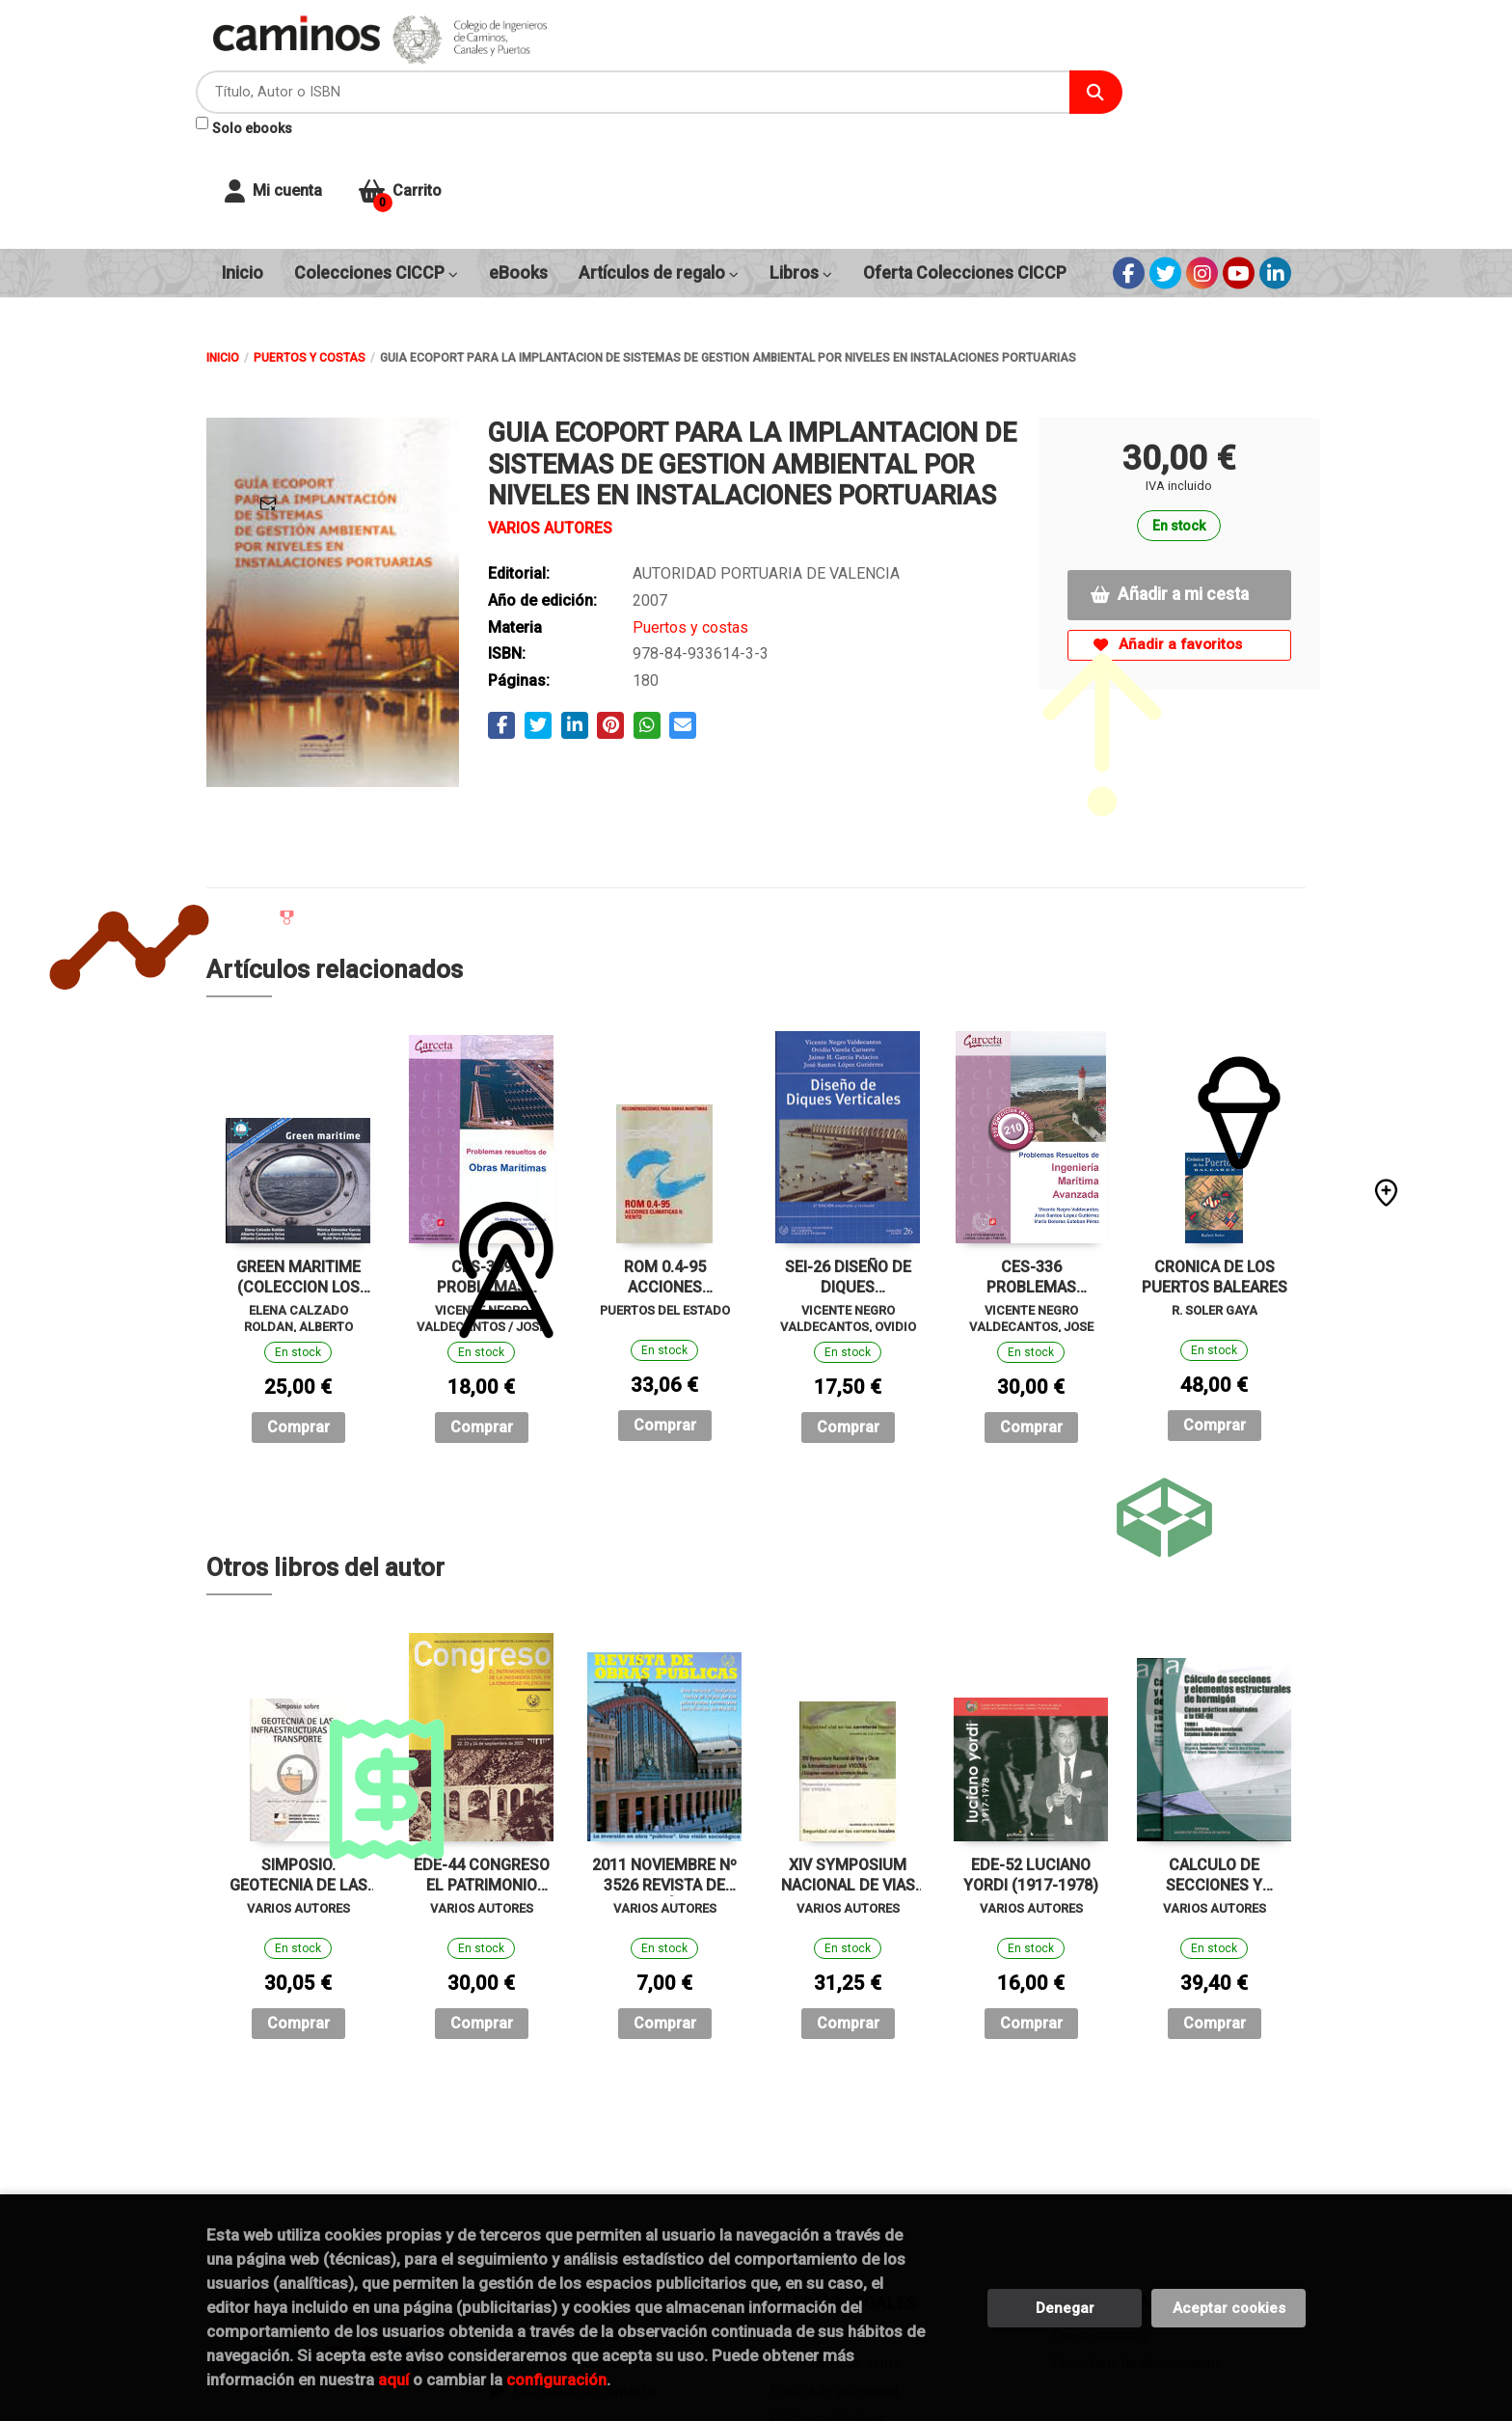  Describe the element at coordinates (1239, 1113) in the screenshot. I see `browse desserts or sweet treats` at that location.